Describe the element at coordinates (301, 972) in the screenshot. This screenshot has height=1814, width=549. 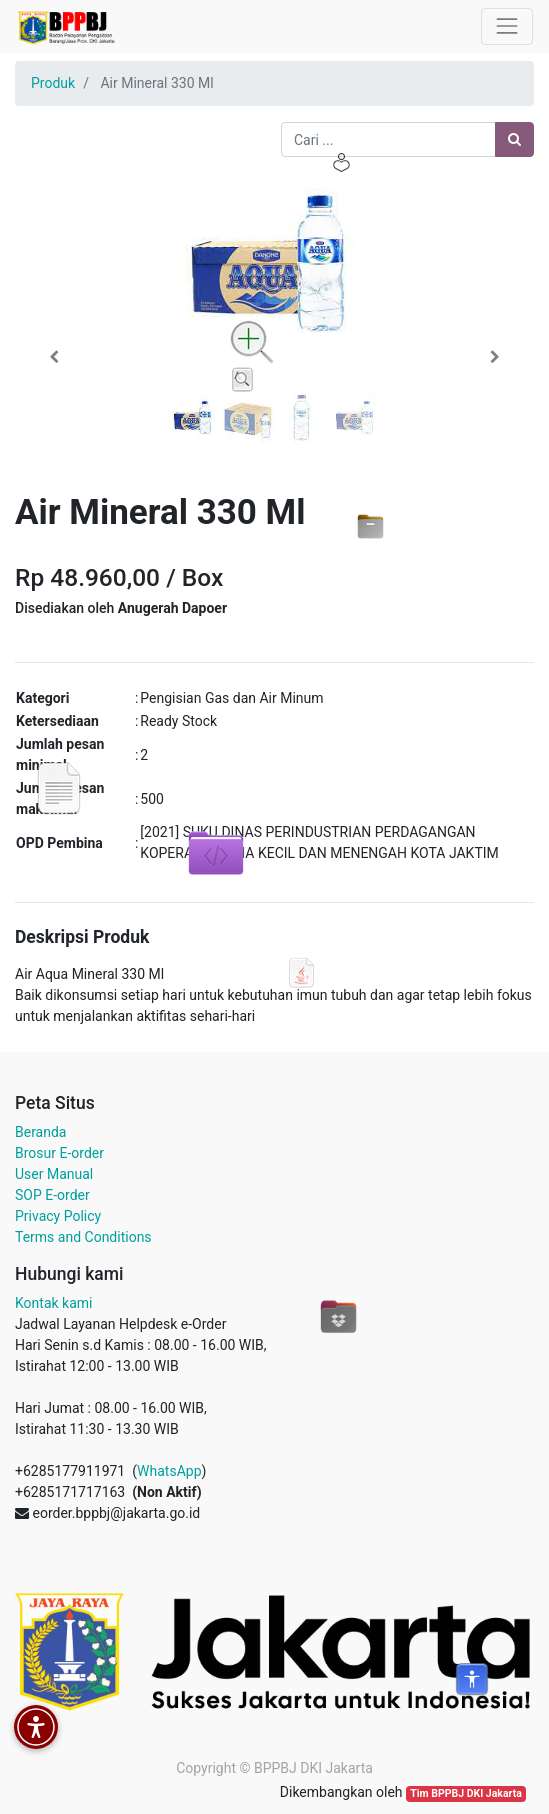
I see `a java source code file` at that location.